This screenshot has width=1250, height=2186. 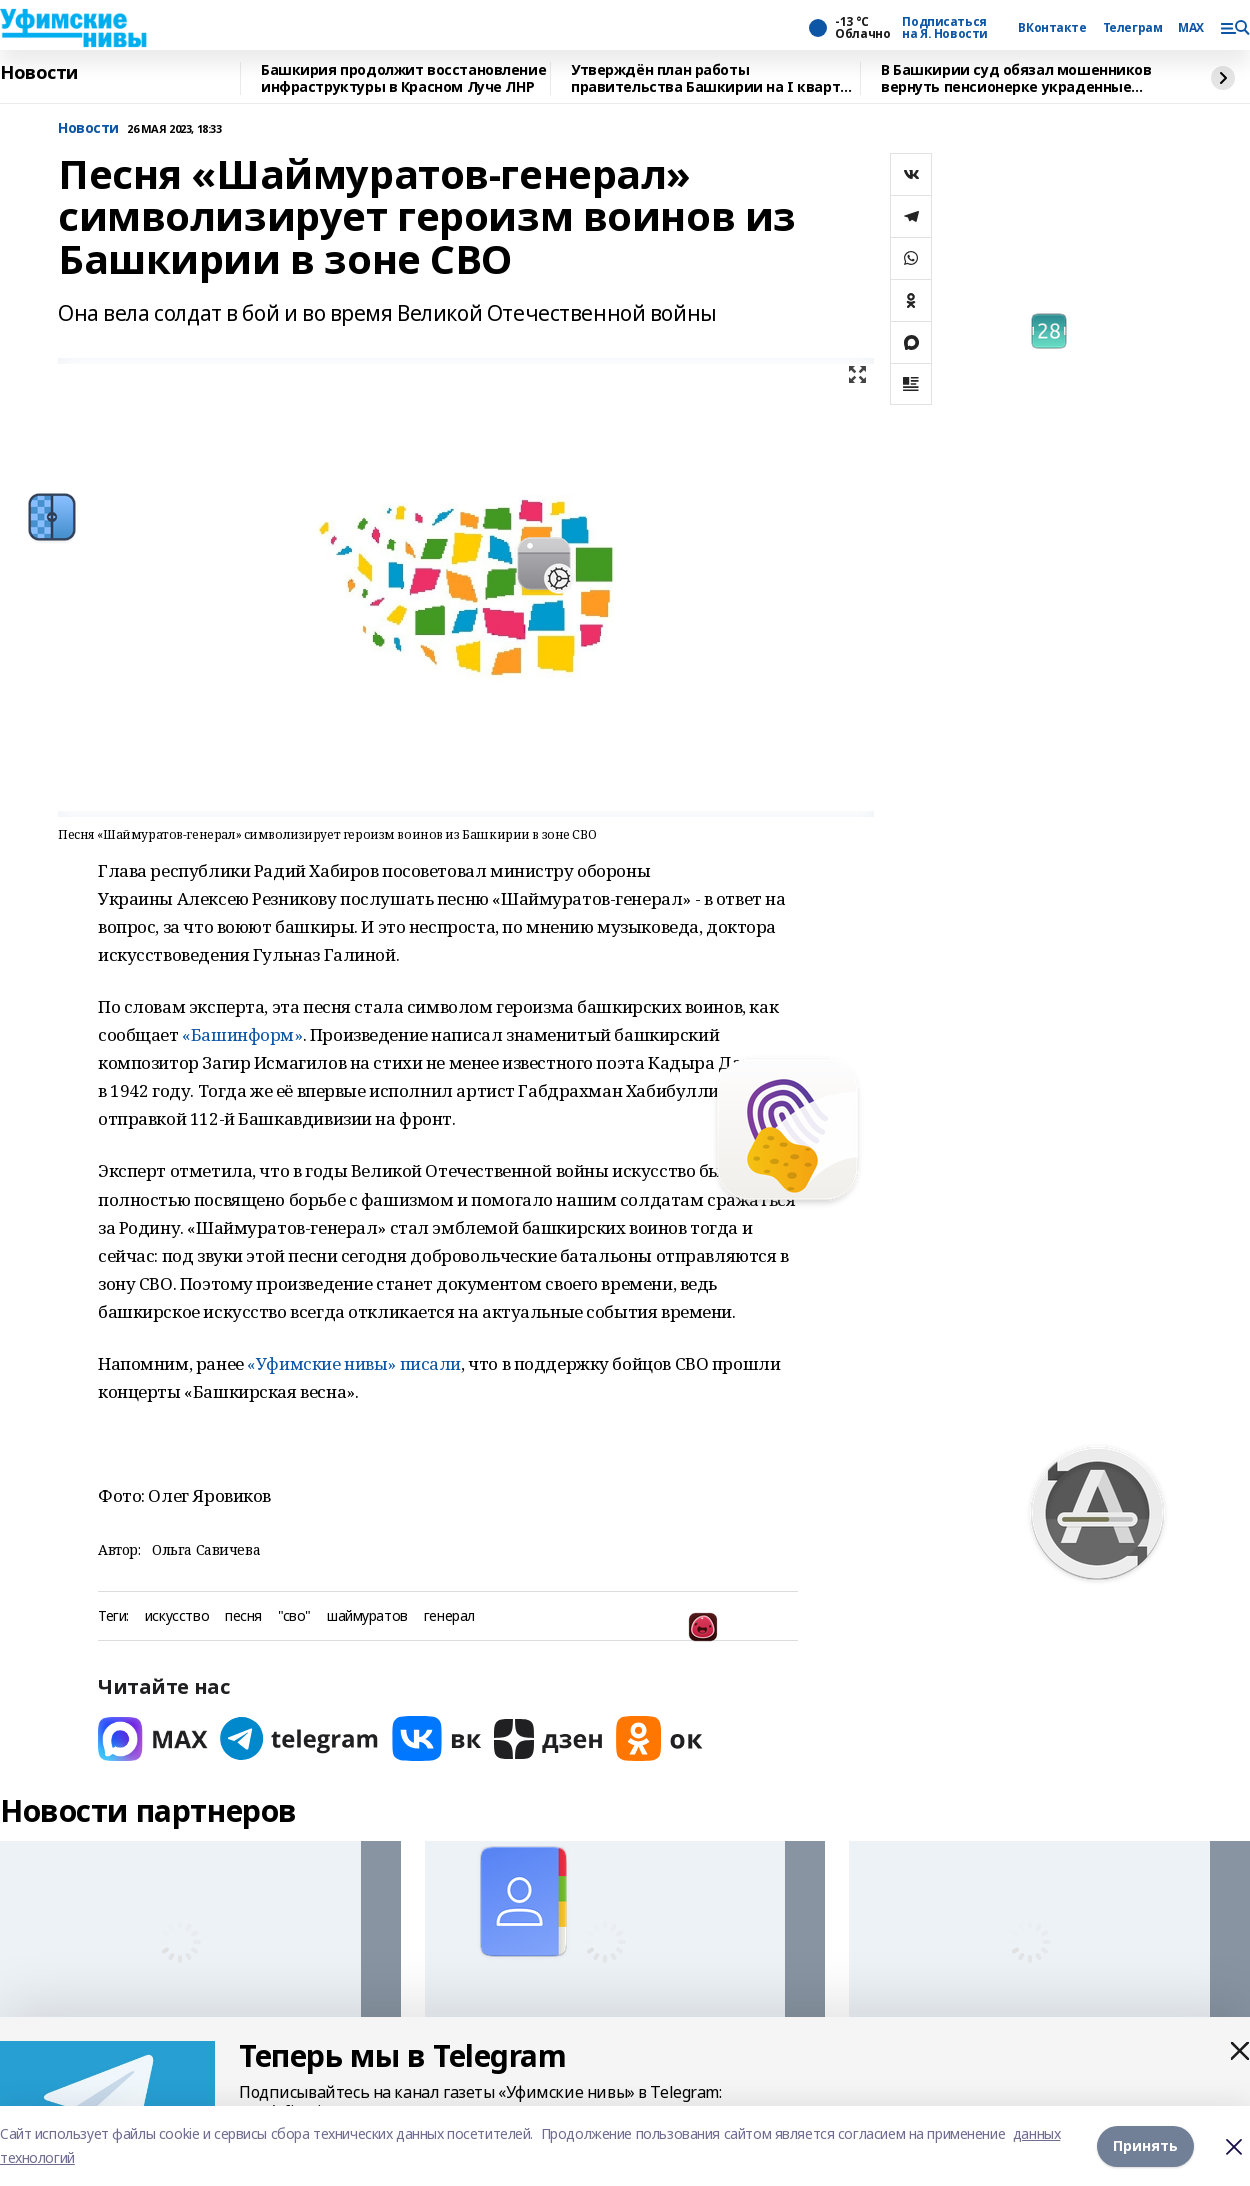 What do you see at coordinates (1049, 331) in the screenshot?
I see `open the calendar app` at bounding box center [1049, 331].